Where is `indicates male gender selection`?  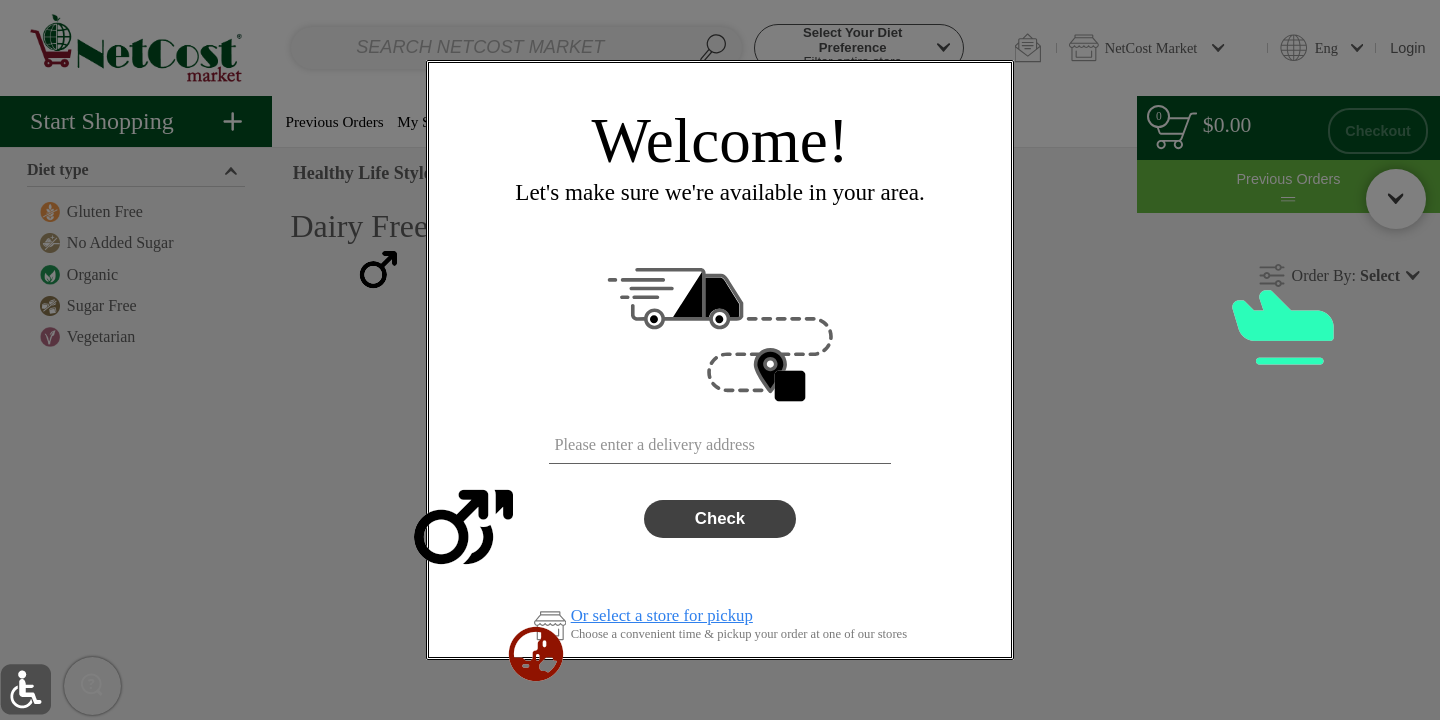
indicates male gender selection is located at coordinates (377, 271).